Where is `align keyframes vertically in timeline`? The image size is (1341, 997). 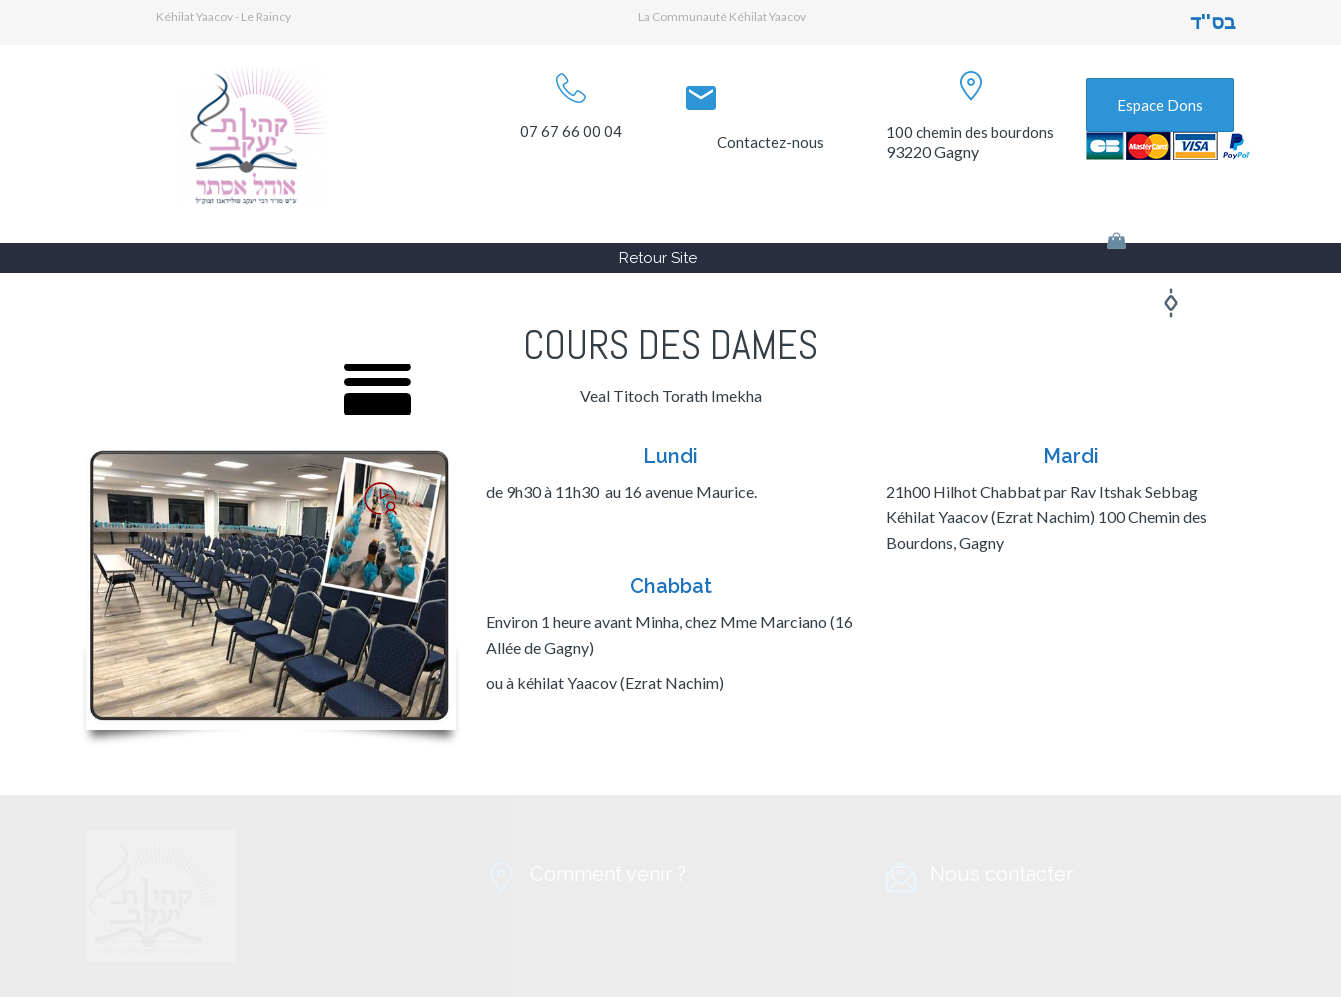
align keyframes vertically in timeline is located at coordinates (1171, 303).